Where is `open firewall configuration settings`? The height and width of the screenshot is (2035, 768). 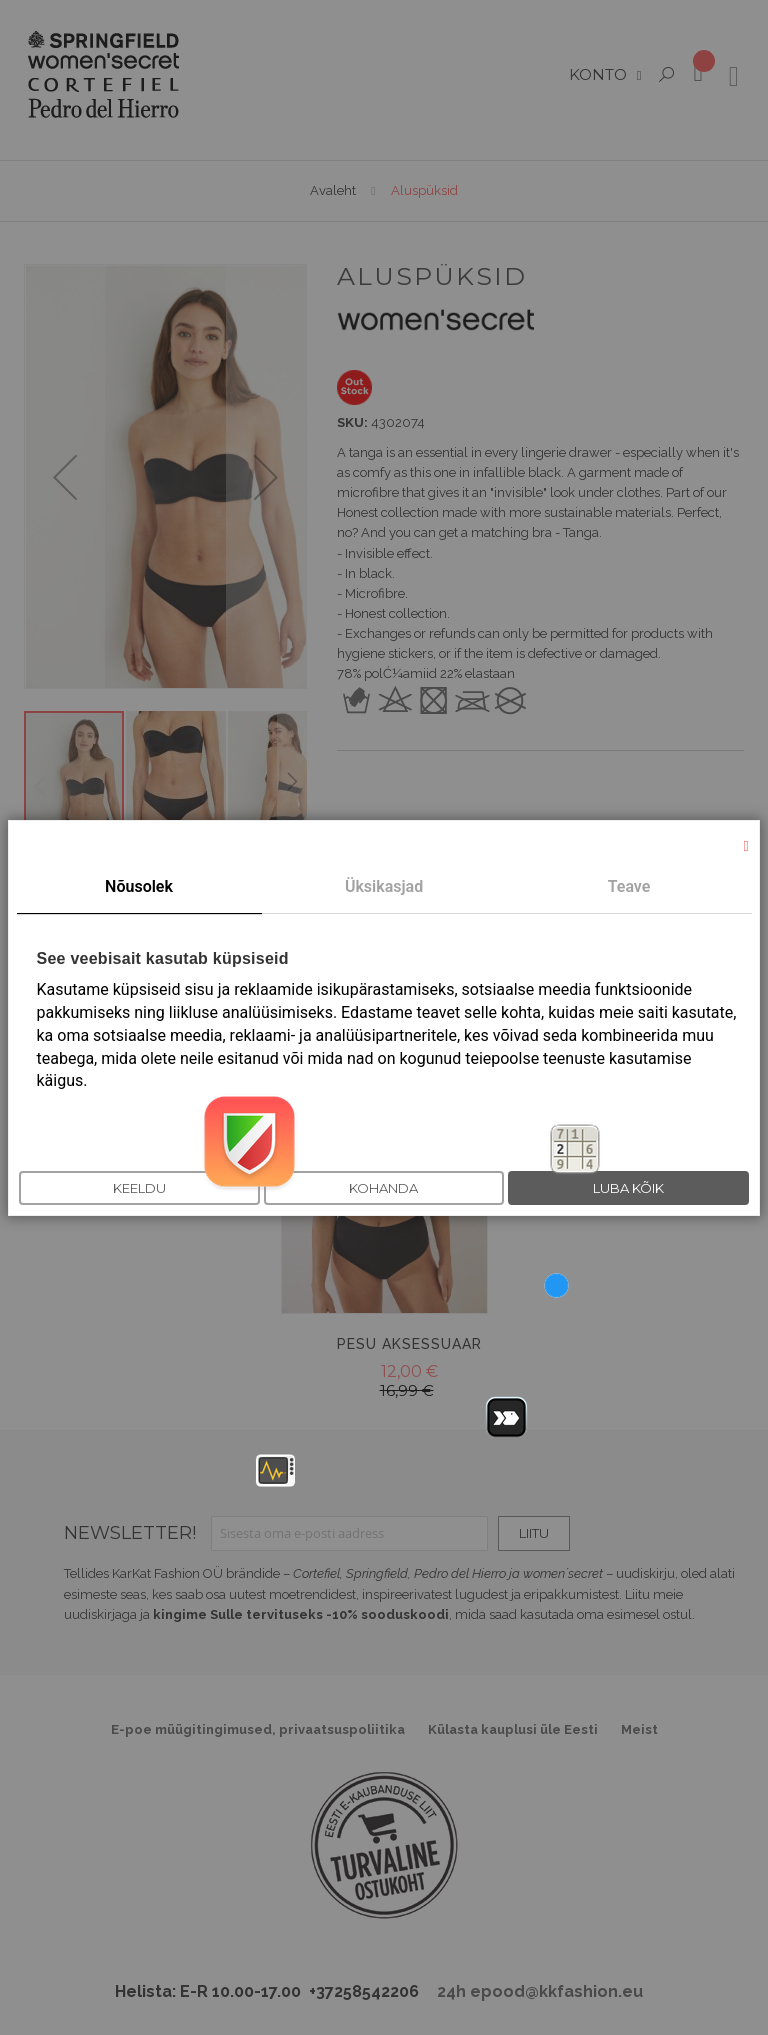
open firewall configuration settings is located at coordinates (249, 1141).